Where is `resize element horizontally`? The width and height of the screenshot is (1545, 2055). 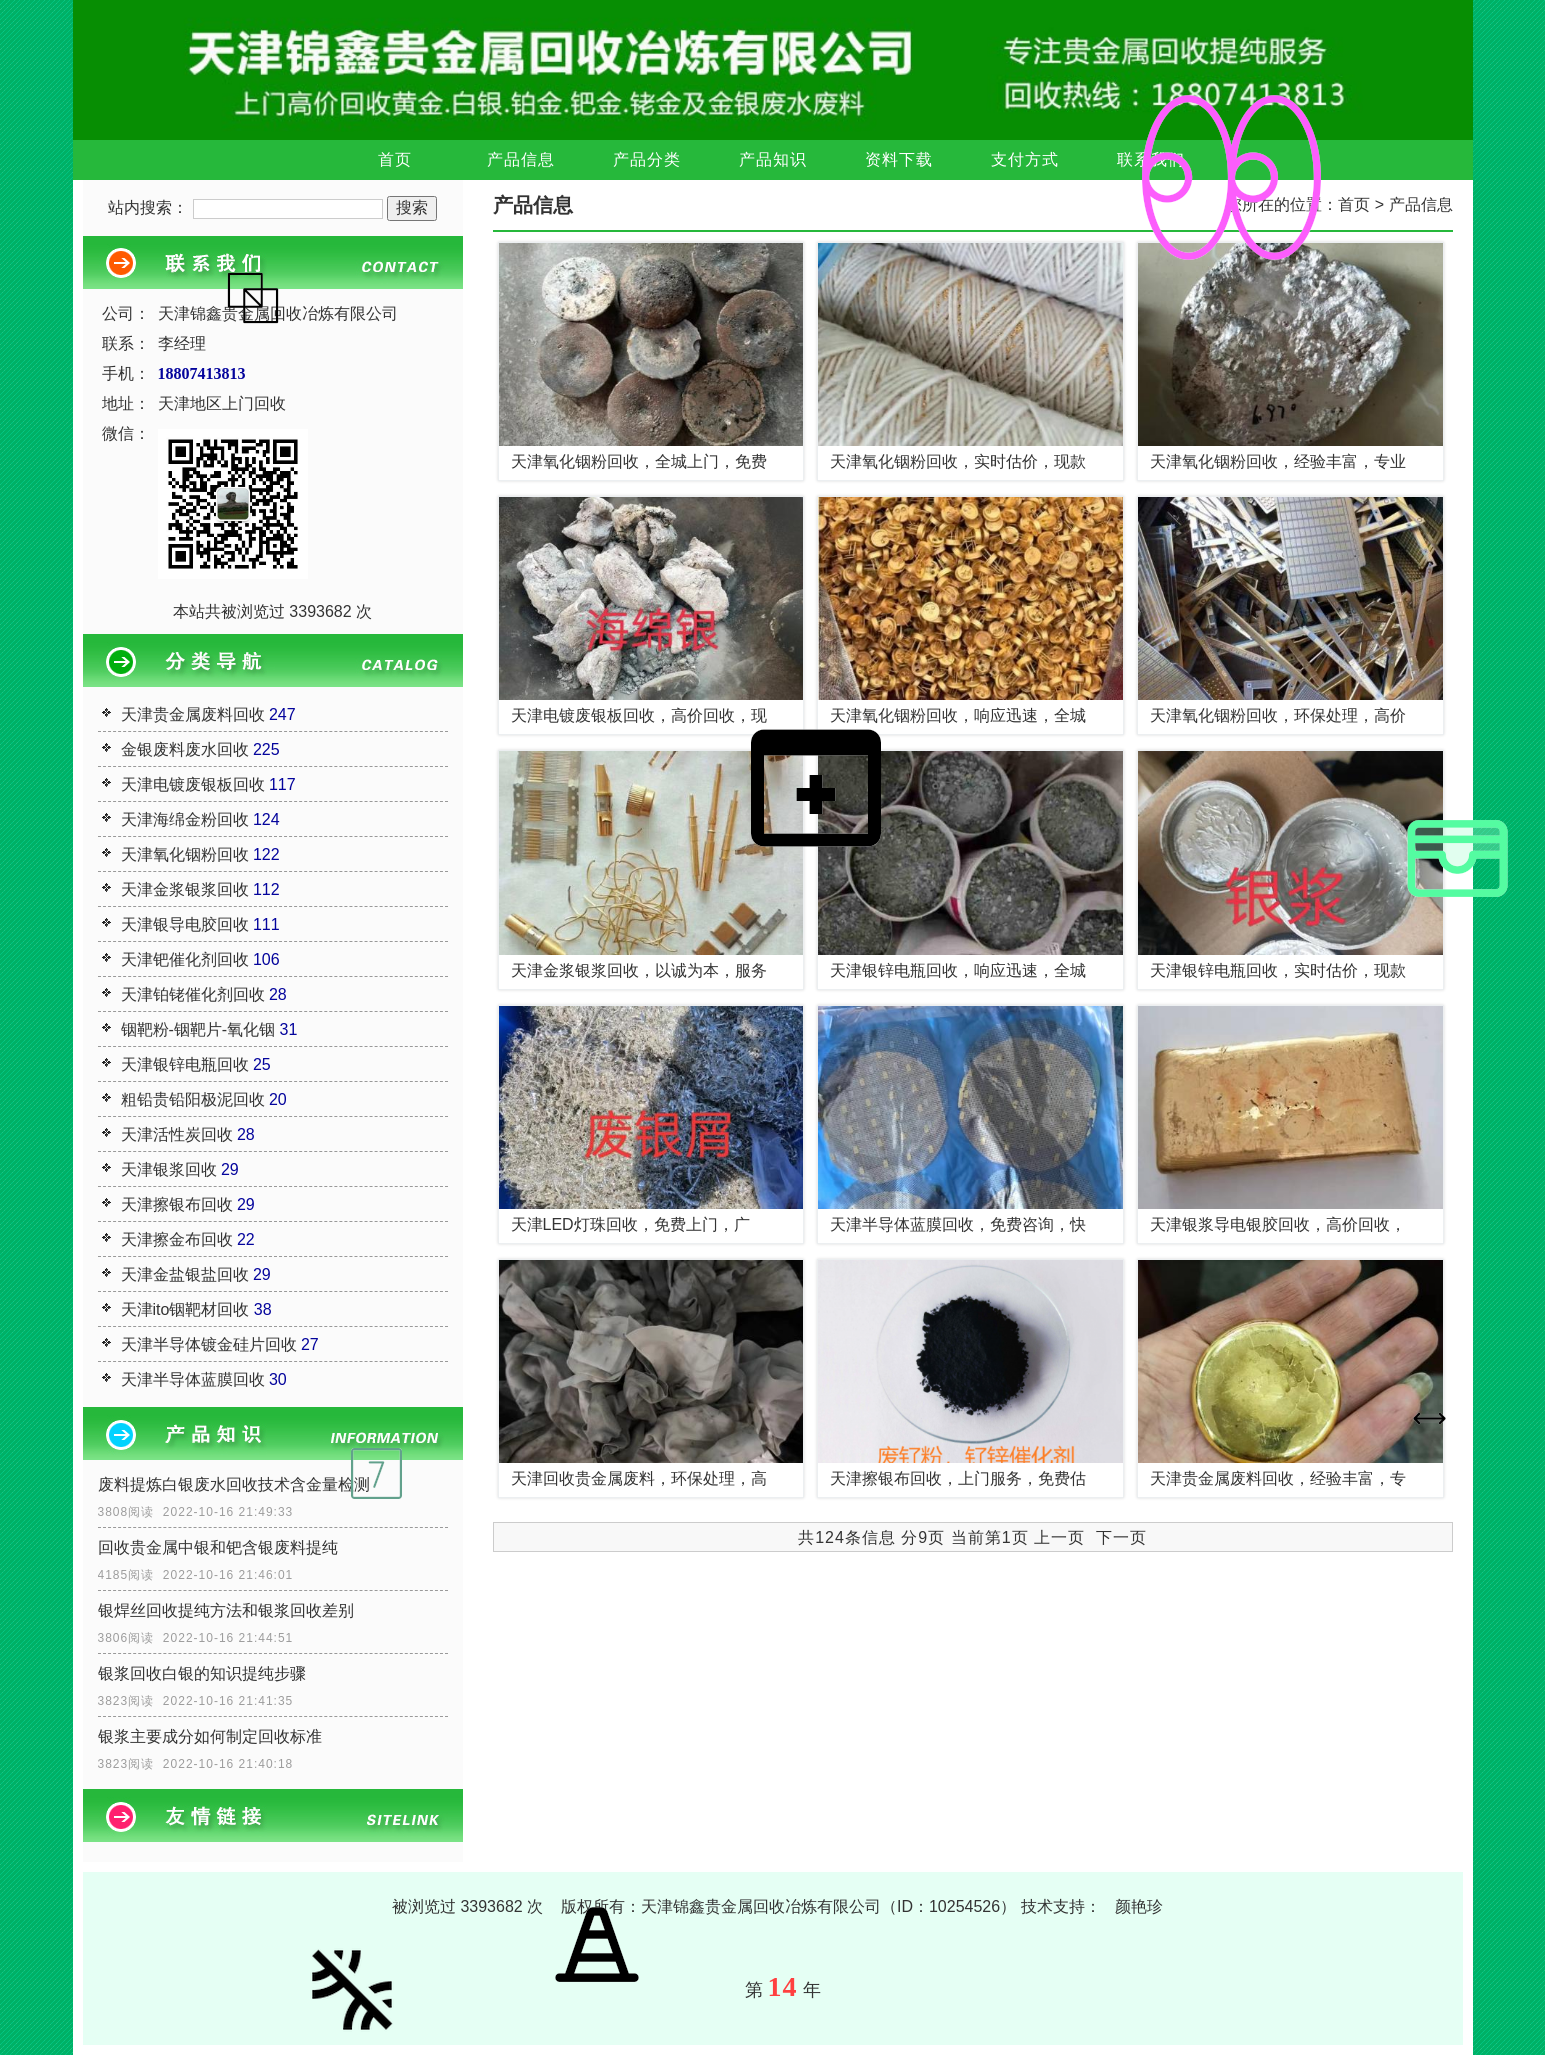 resize element horizontally is located at coordinates (1429, 1418).